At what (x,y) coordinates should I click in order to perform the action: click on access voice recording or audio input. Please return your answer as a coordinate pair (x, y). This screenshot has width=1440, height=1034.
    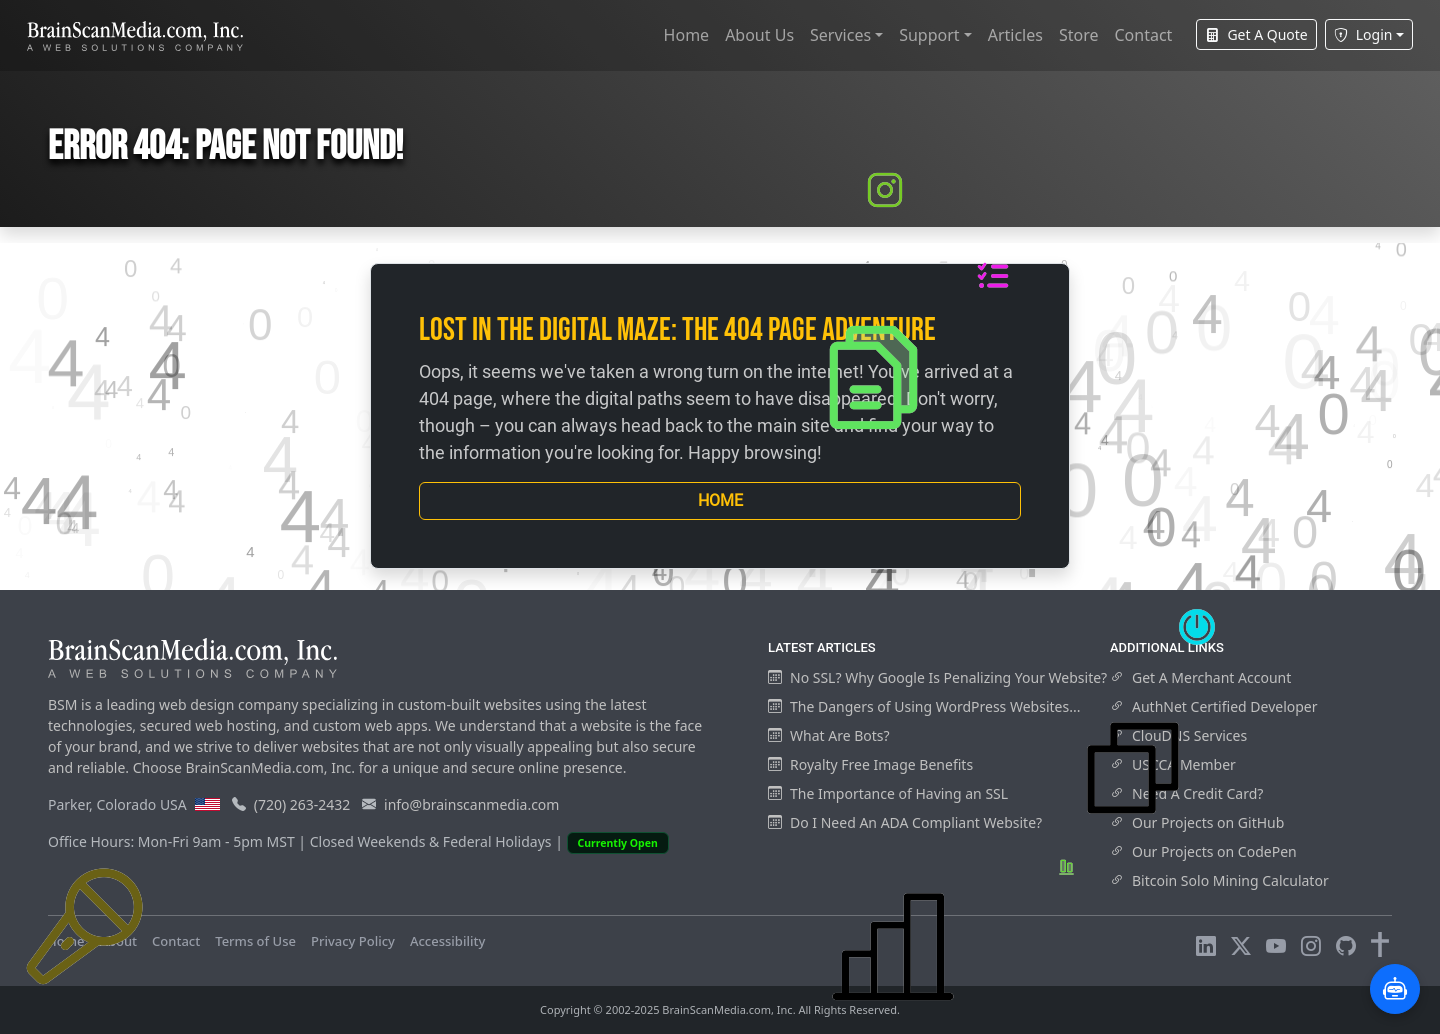
    Looking at the image, I should click on (82, 928).